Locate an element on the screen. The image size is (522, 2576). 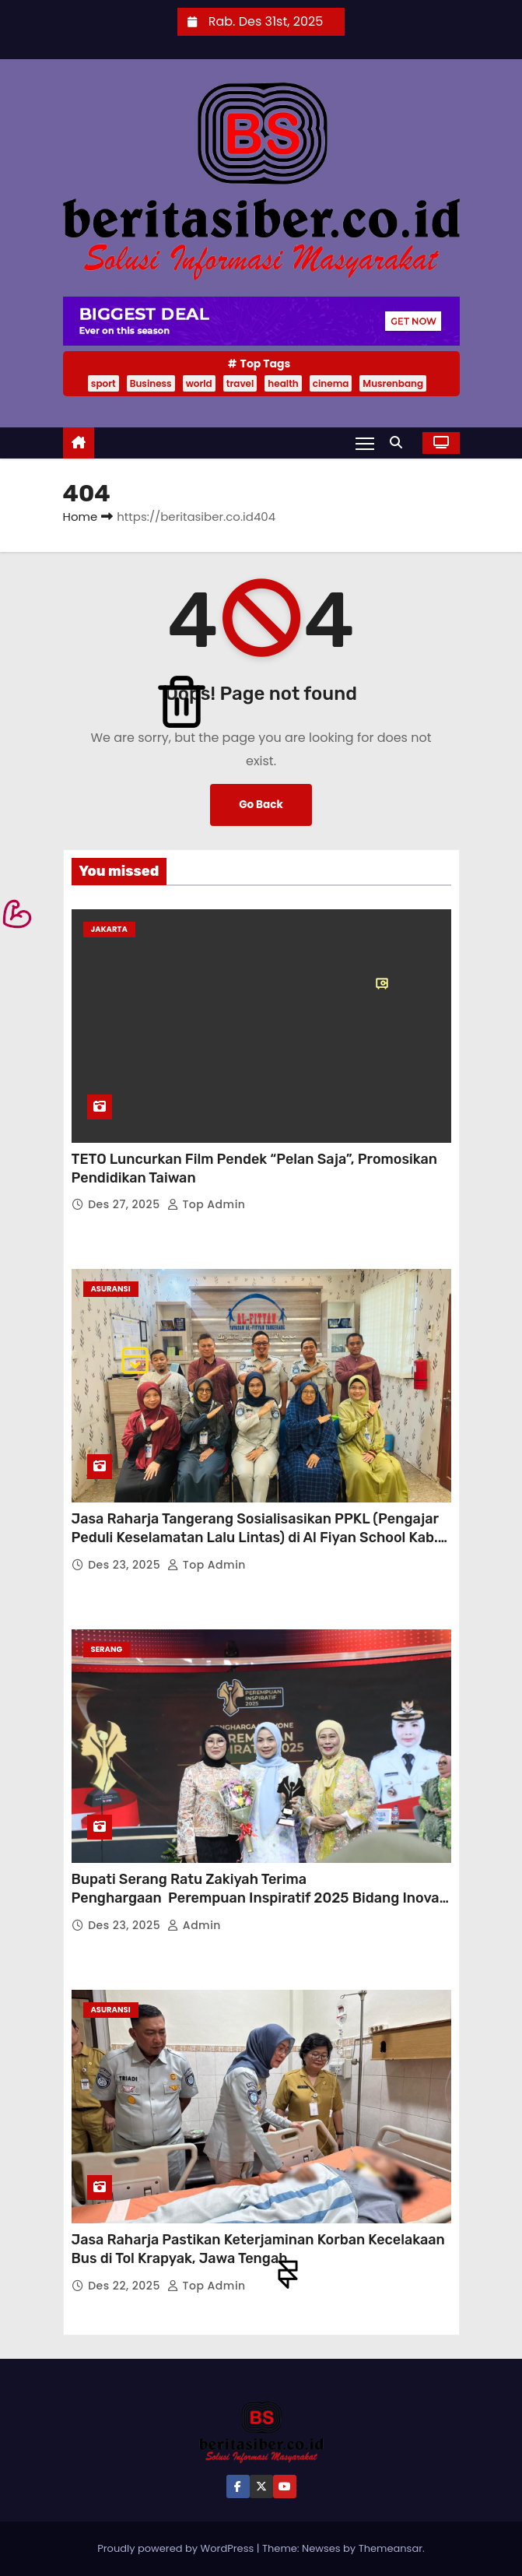
delete this item is located at coordinates (181, 701).